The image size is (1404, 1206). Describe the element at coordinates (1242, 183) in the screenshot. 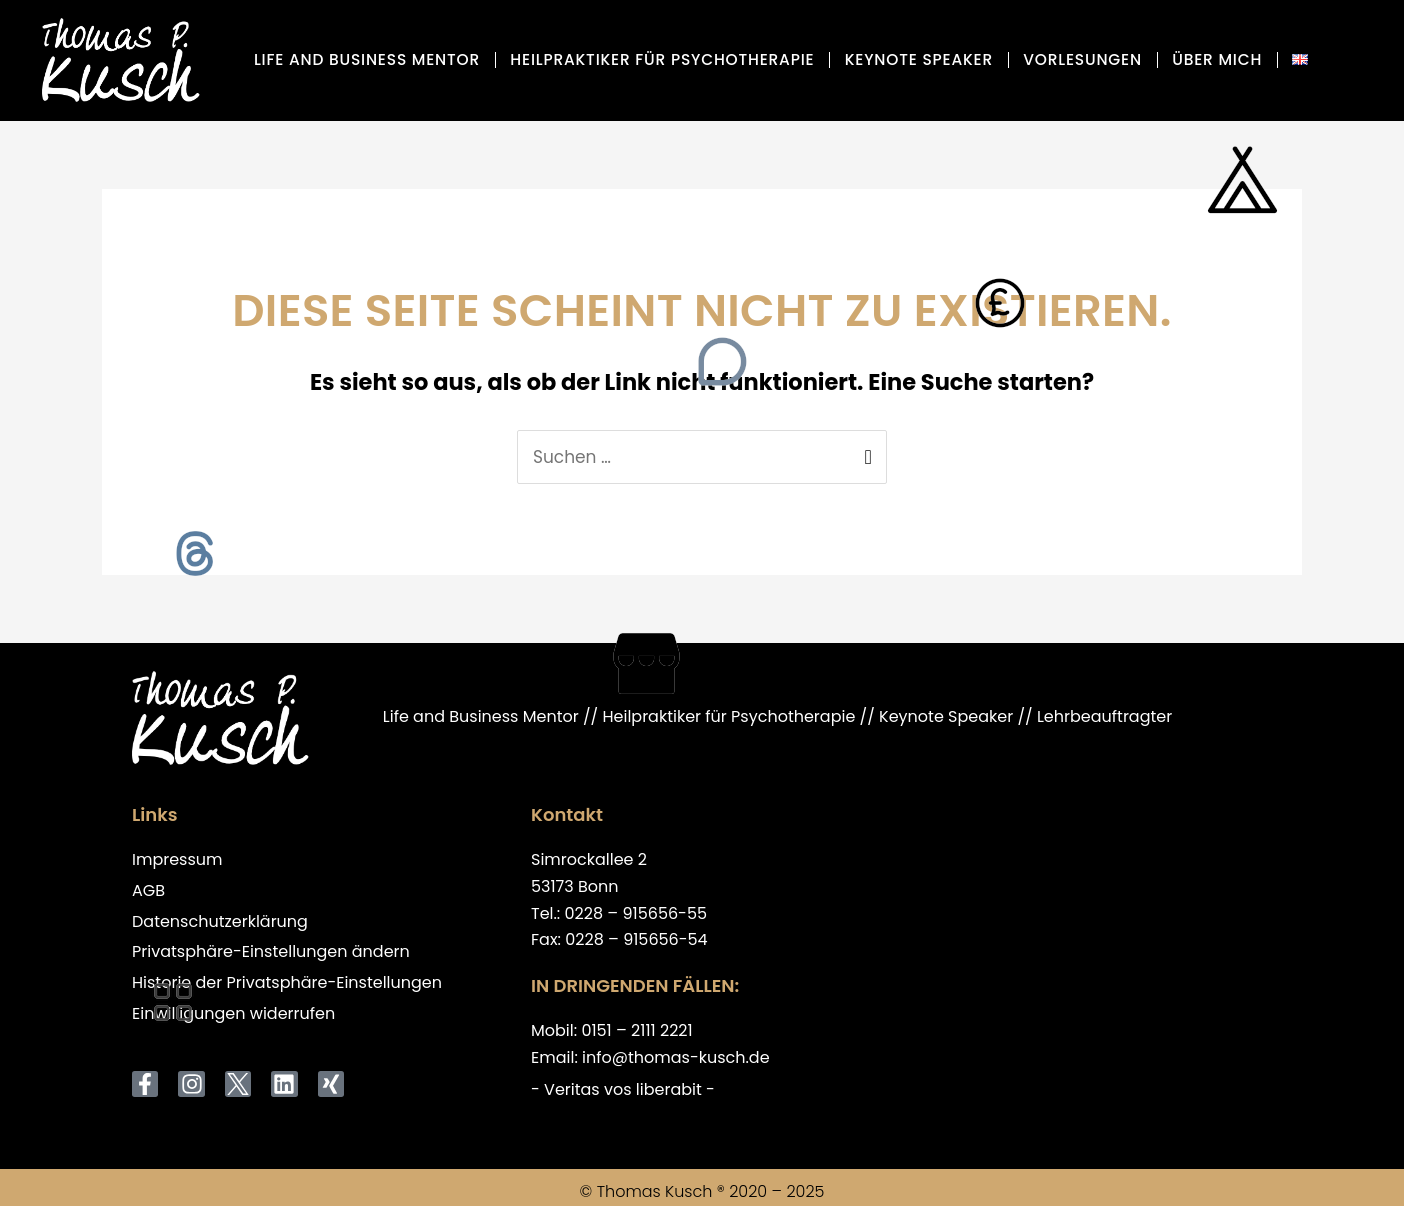

I see `view camping or outdoor accommodations` at that location.